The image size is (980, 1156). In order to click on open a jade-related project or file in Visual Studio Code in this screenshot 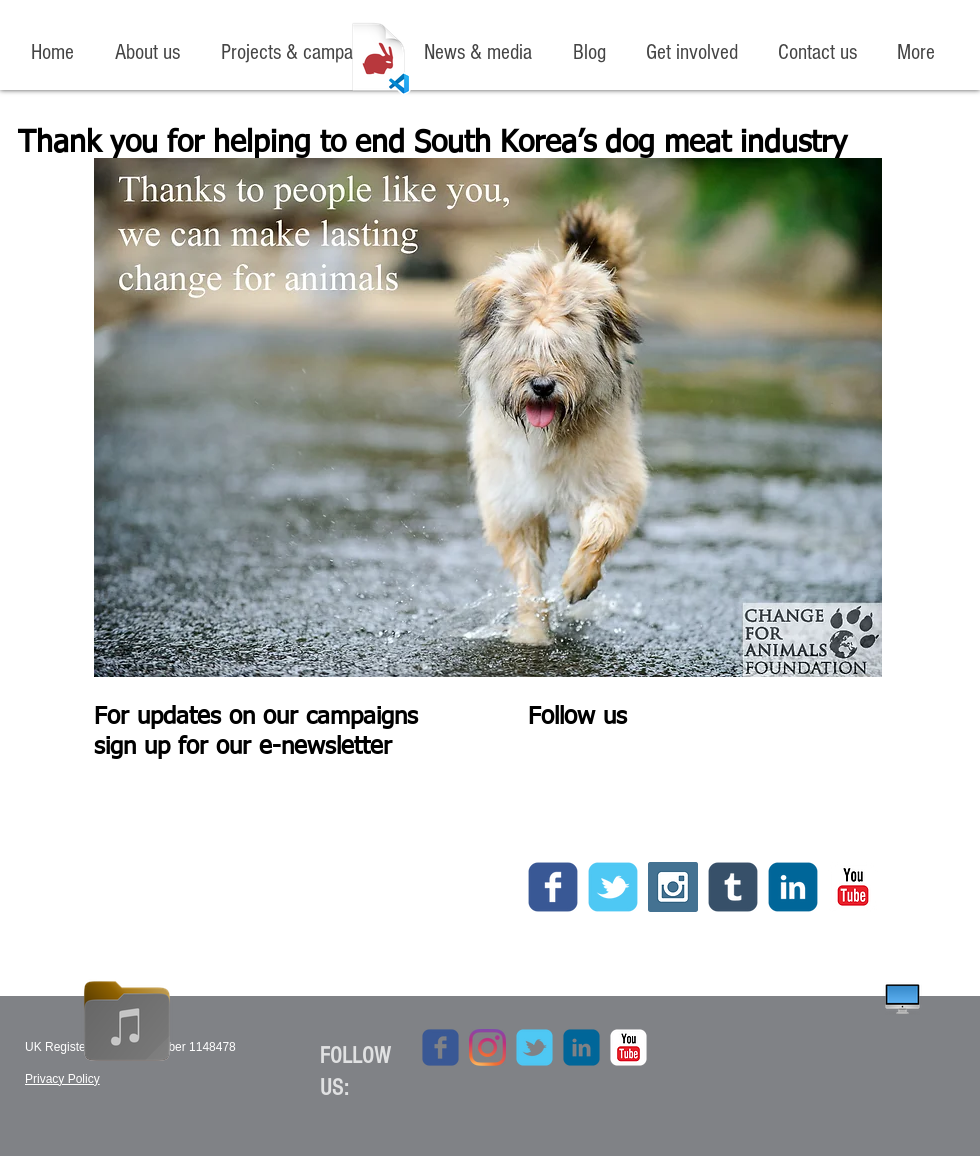, I will do `click(378, 58)`.